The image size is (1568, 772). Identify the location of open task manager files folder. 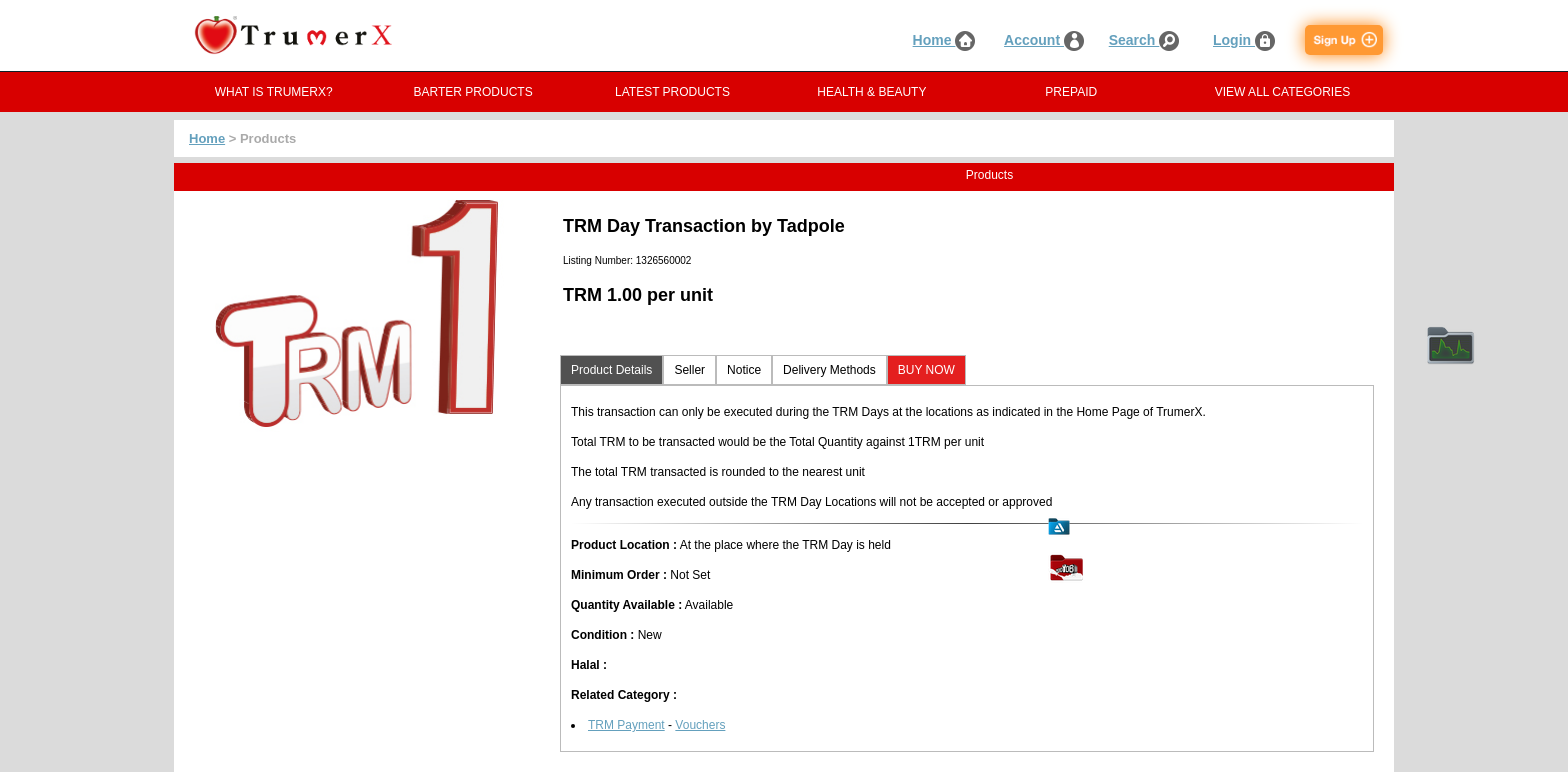
(1450, 346).